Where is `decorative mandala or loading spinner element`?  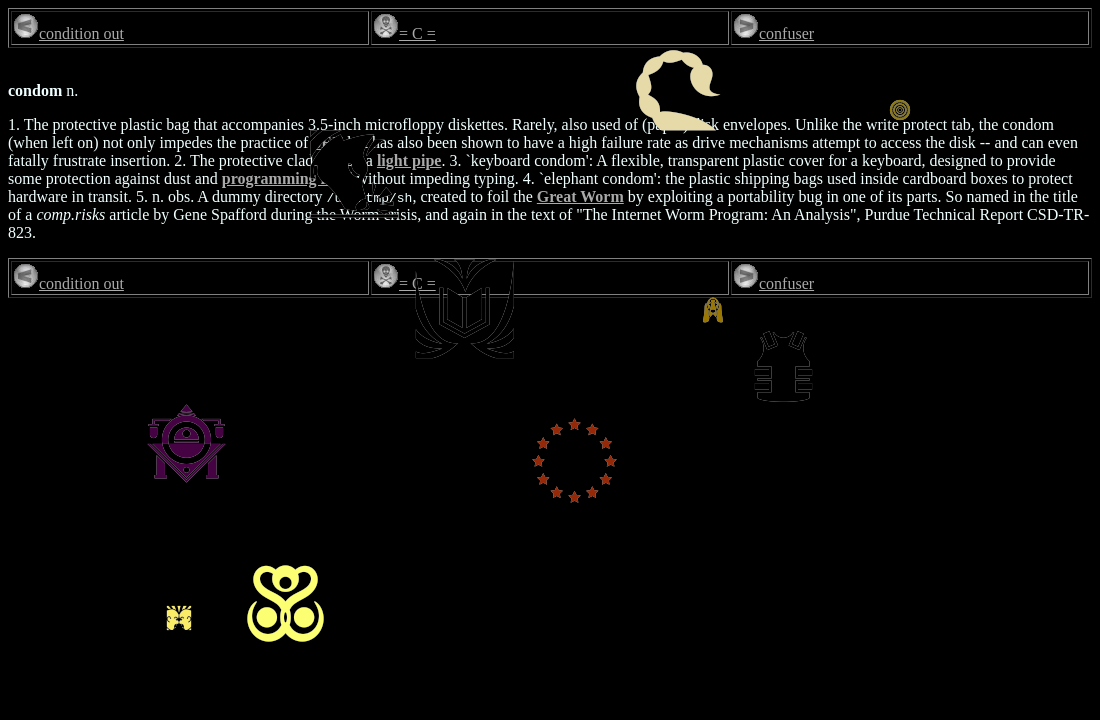
decorative mandala or loading spinner element is located at coordinates (900, 110).